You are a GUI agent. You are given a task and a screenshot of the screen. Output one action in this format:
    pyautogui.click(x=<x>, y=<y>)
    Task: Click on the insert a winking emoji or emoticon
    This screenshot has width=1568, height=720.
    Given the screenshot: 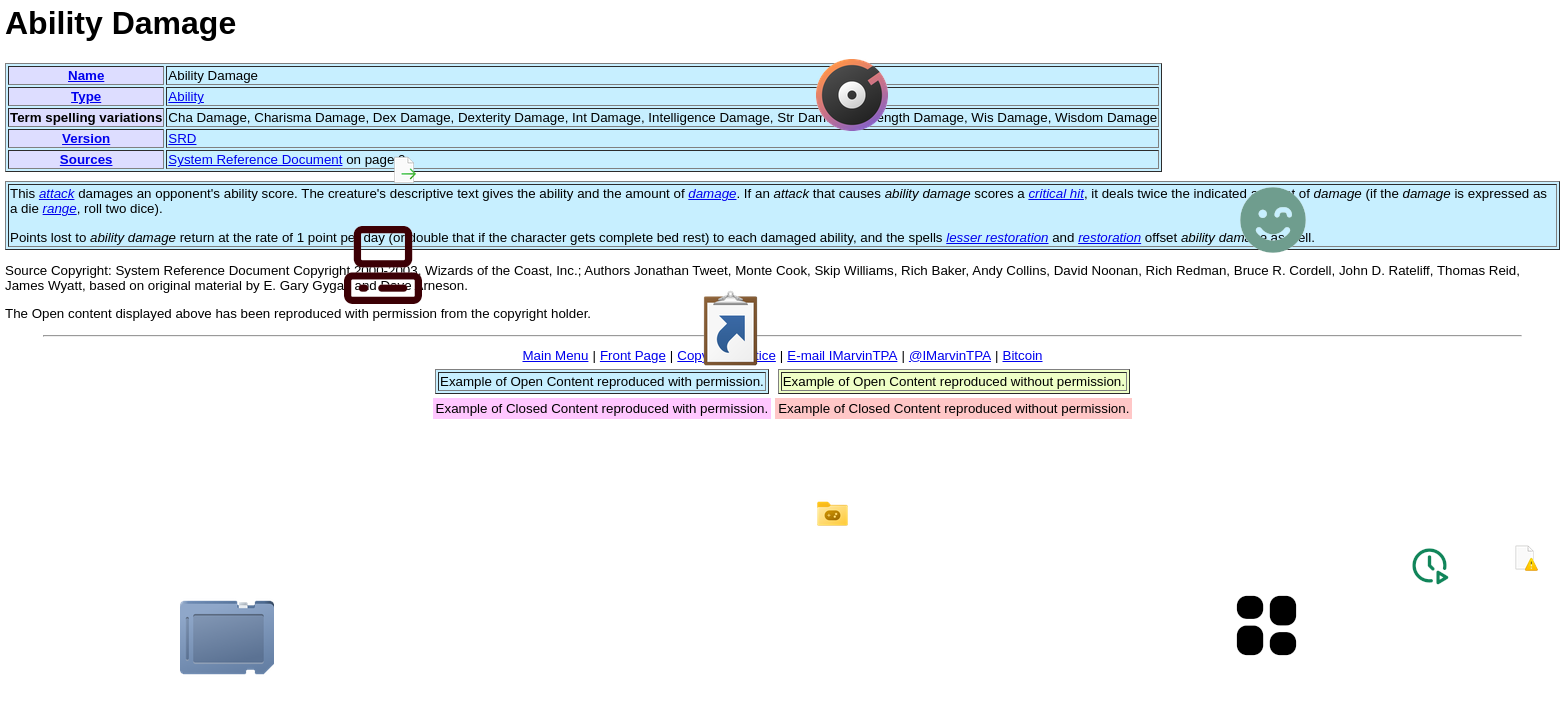 What is the action you would take?
    pyautogui.click(x=1273, y=220)
    